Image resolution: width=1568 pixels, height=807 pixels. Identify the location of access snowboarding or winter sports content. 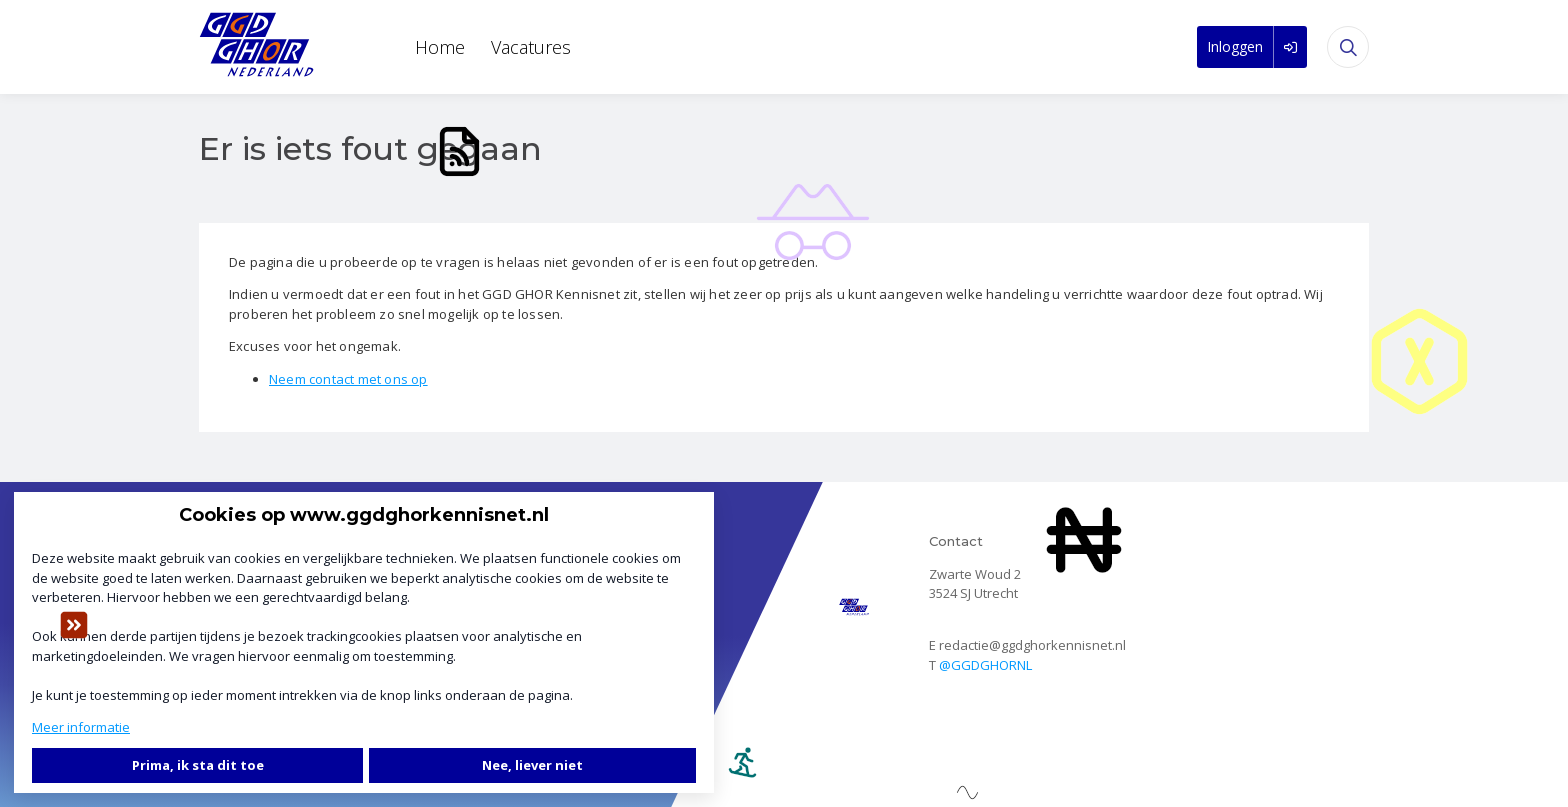
(742, 762).